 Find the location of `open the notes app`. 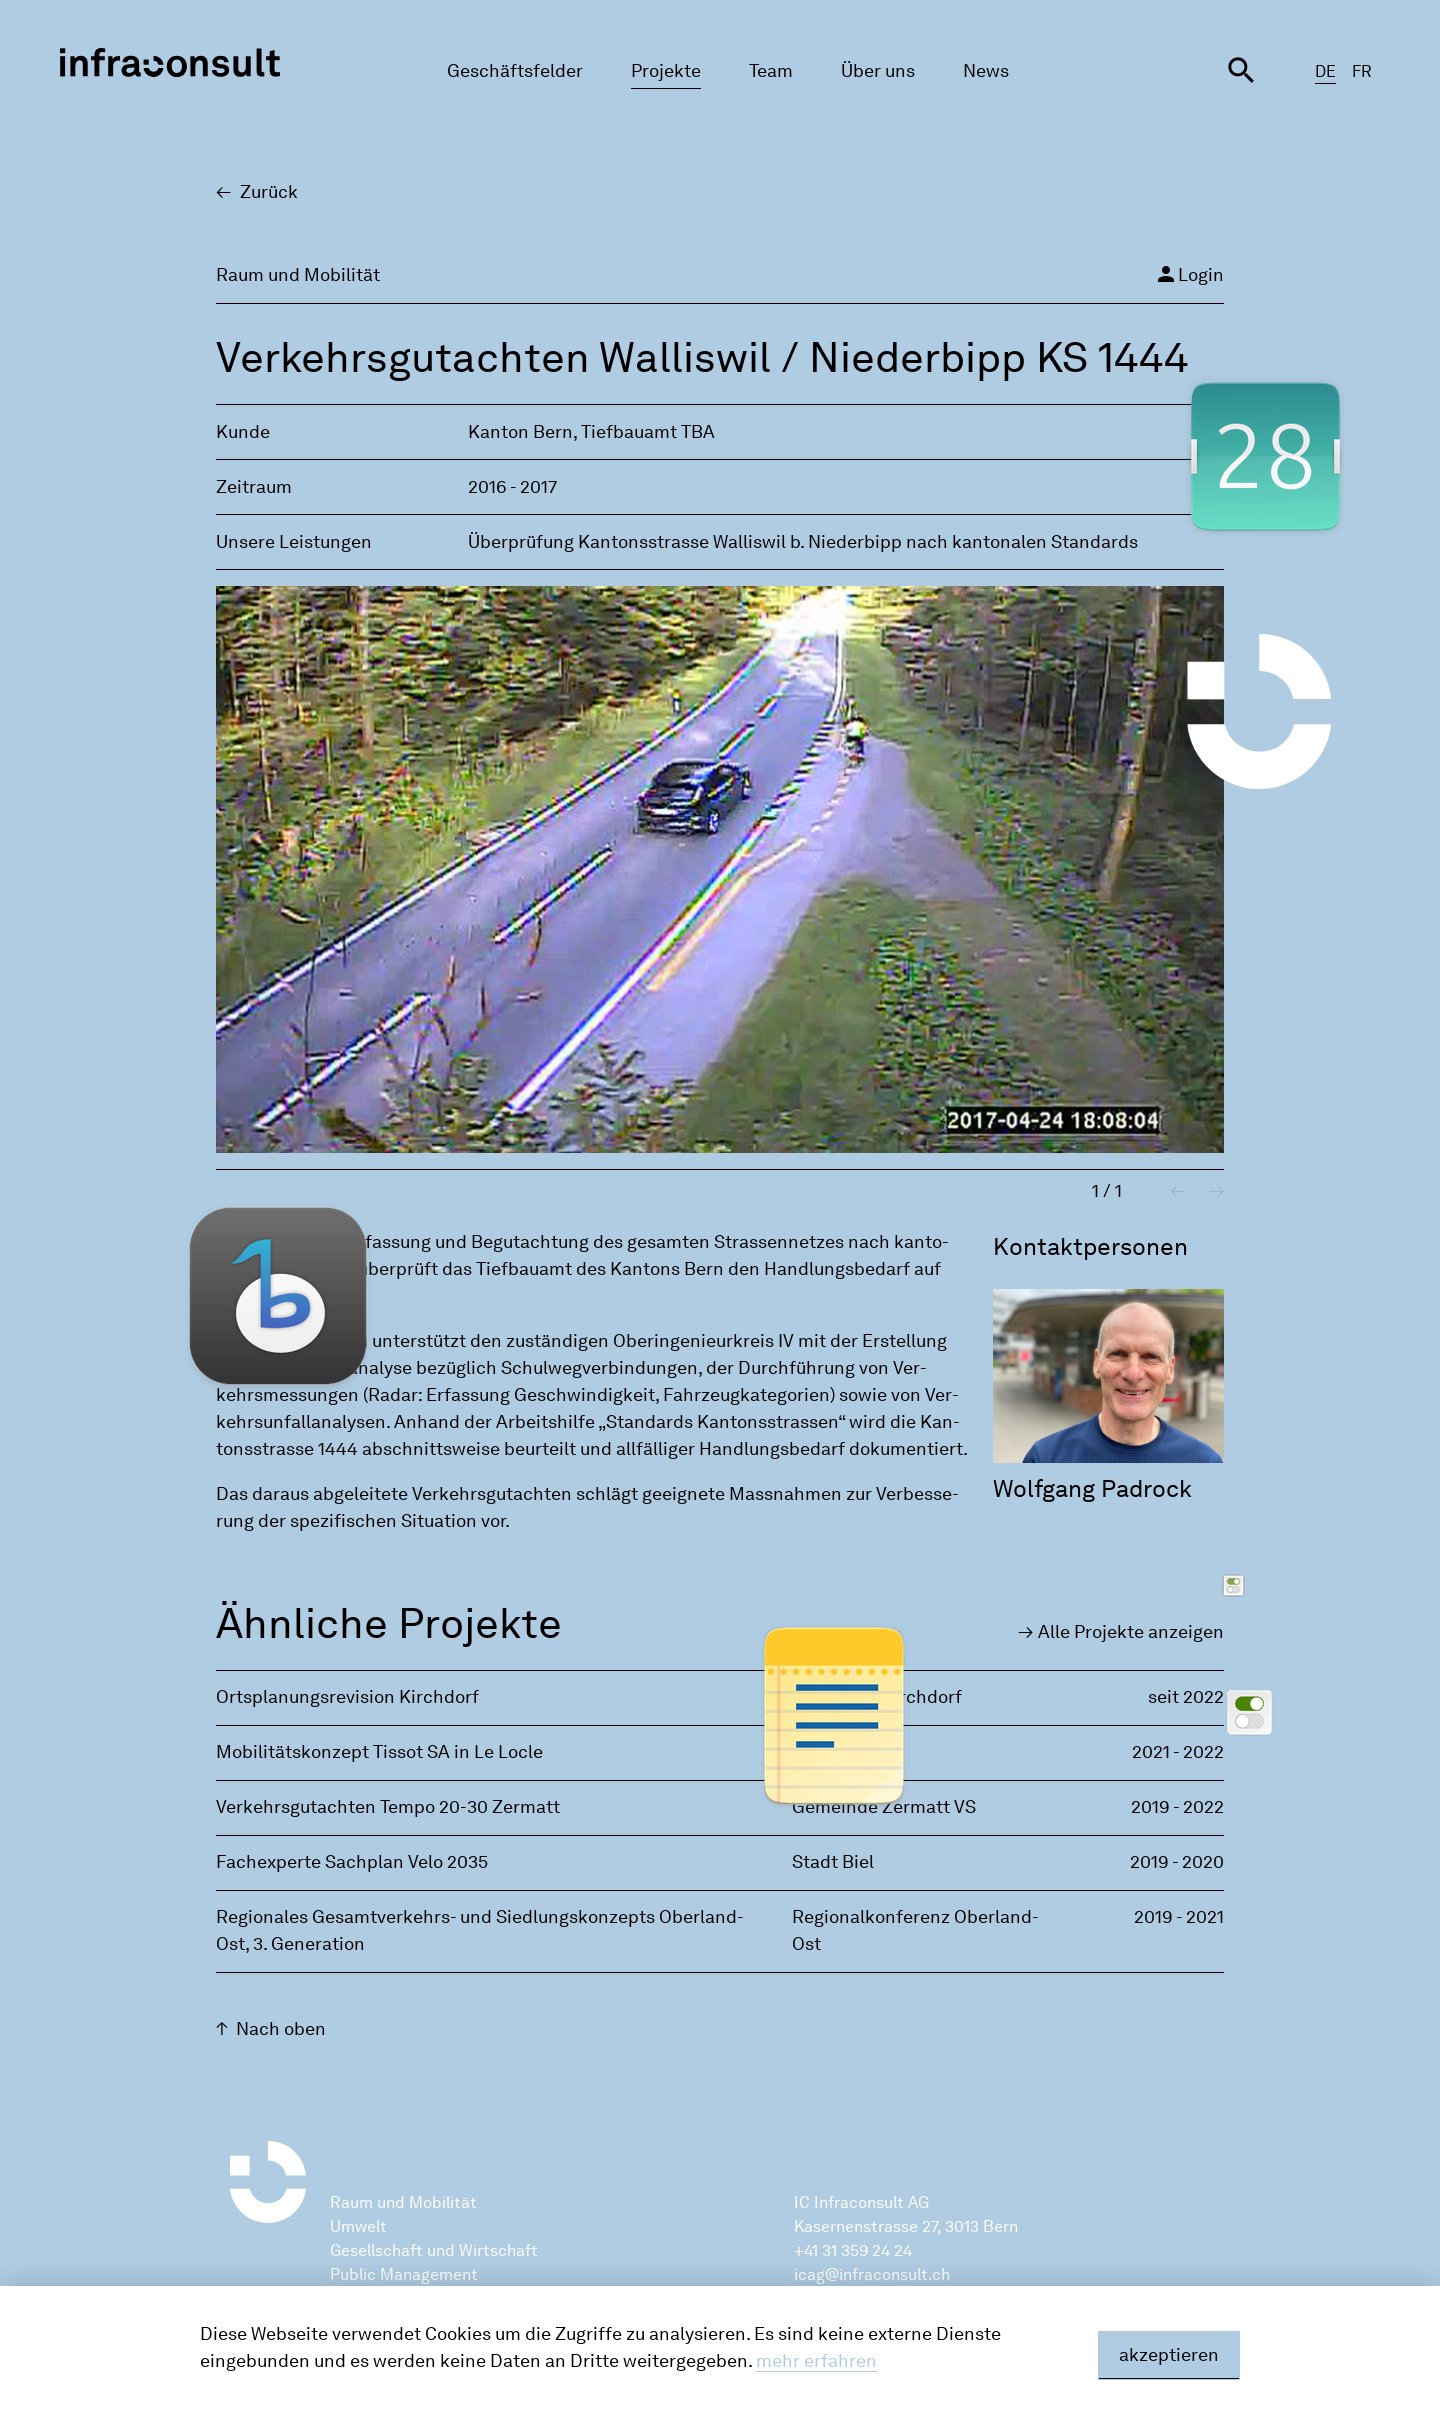

open the notes app is located at coordinates (834, 1716).